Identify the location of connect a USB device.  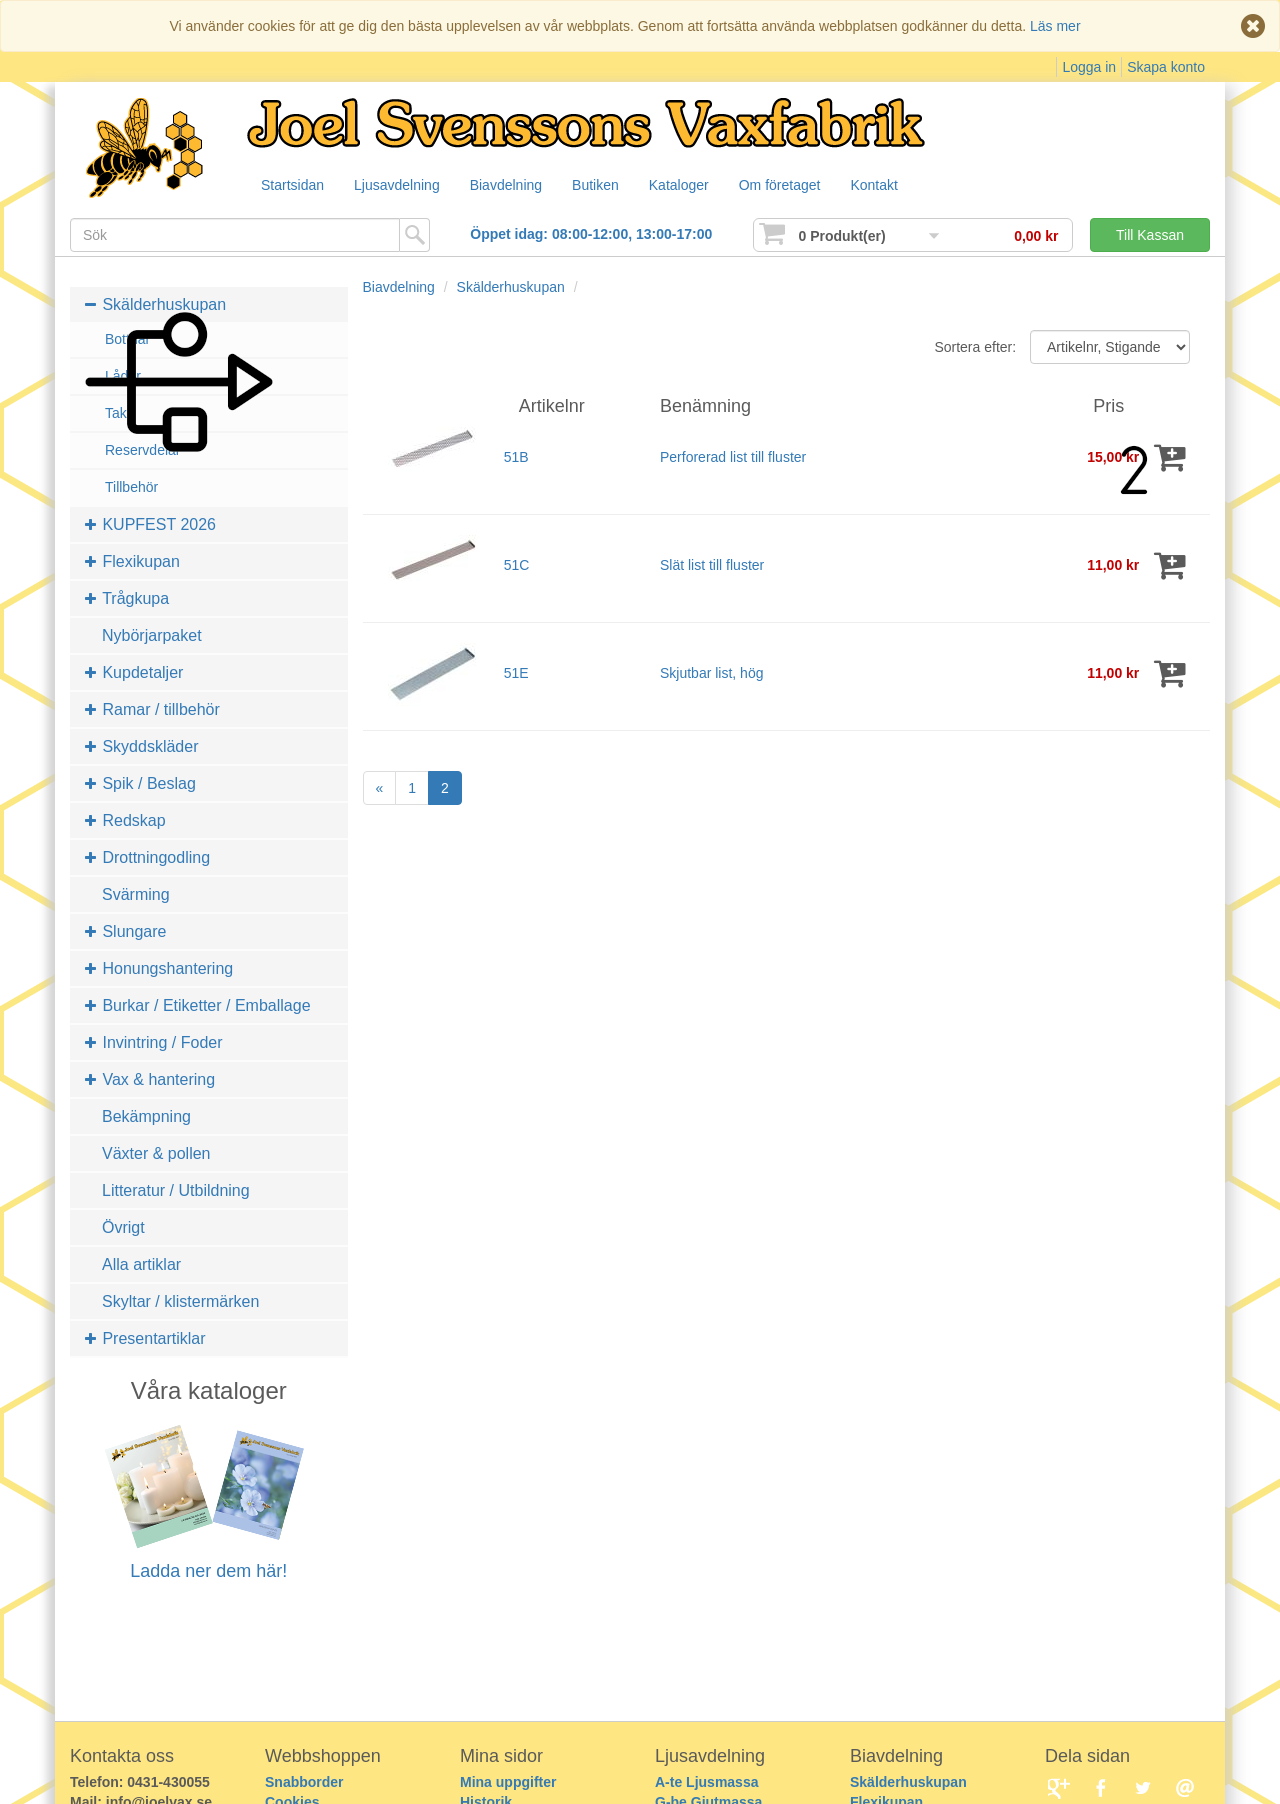
(179, 382).